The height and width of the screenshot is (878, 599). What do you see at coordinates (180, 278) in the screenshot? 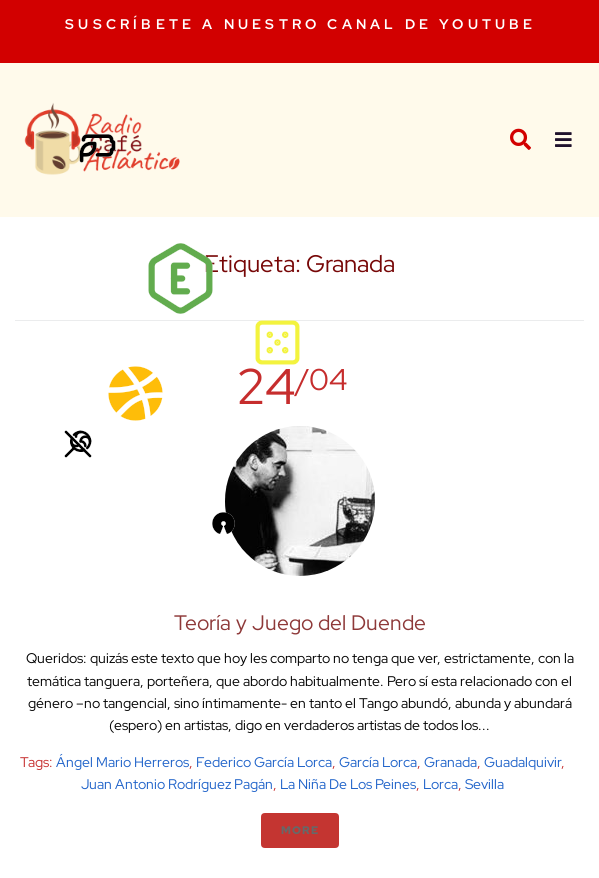
I see `app icon or logo featuring the letter E` at bounding box center [180, 278].